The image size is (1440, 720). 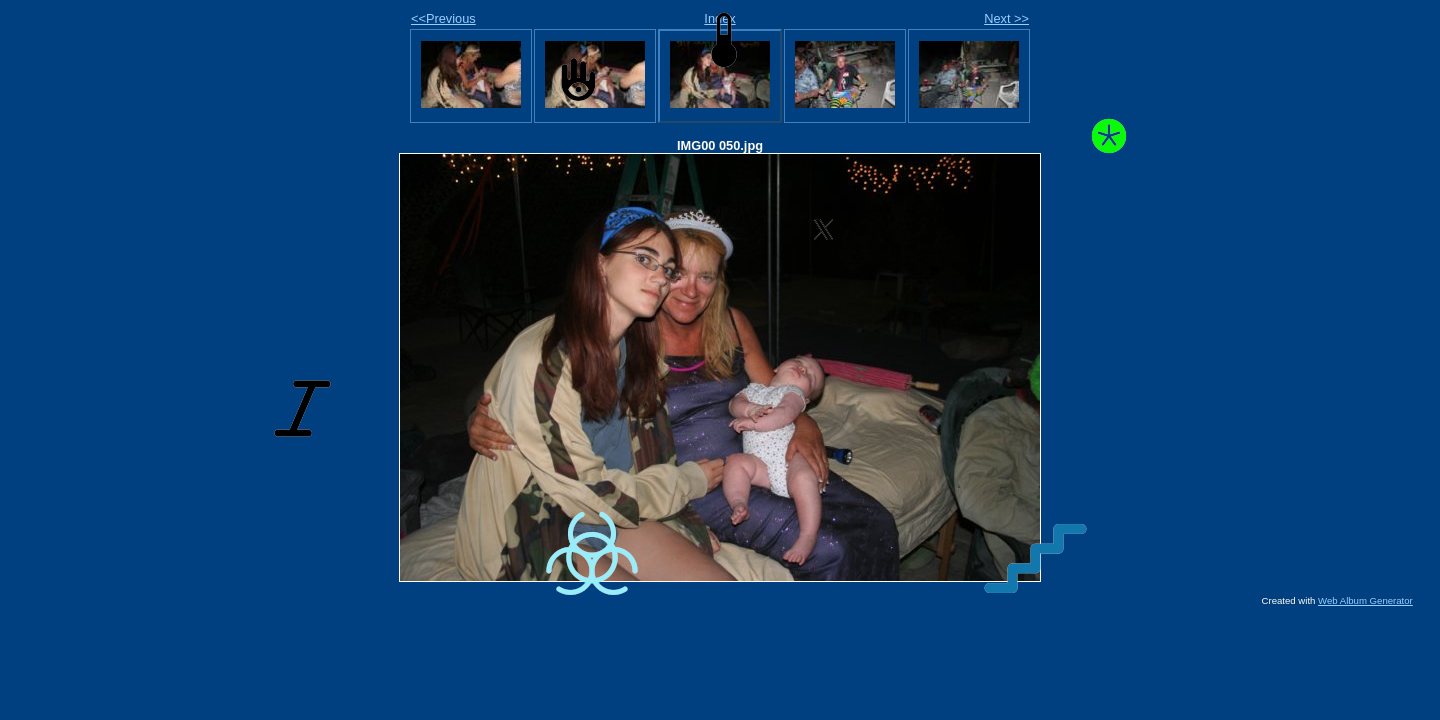 What do you see at coordinates (724, 40) in the screenshot?
I see `view current temperature reading` at bounding box center [724, 40].